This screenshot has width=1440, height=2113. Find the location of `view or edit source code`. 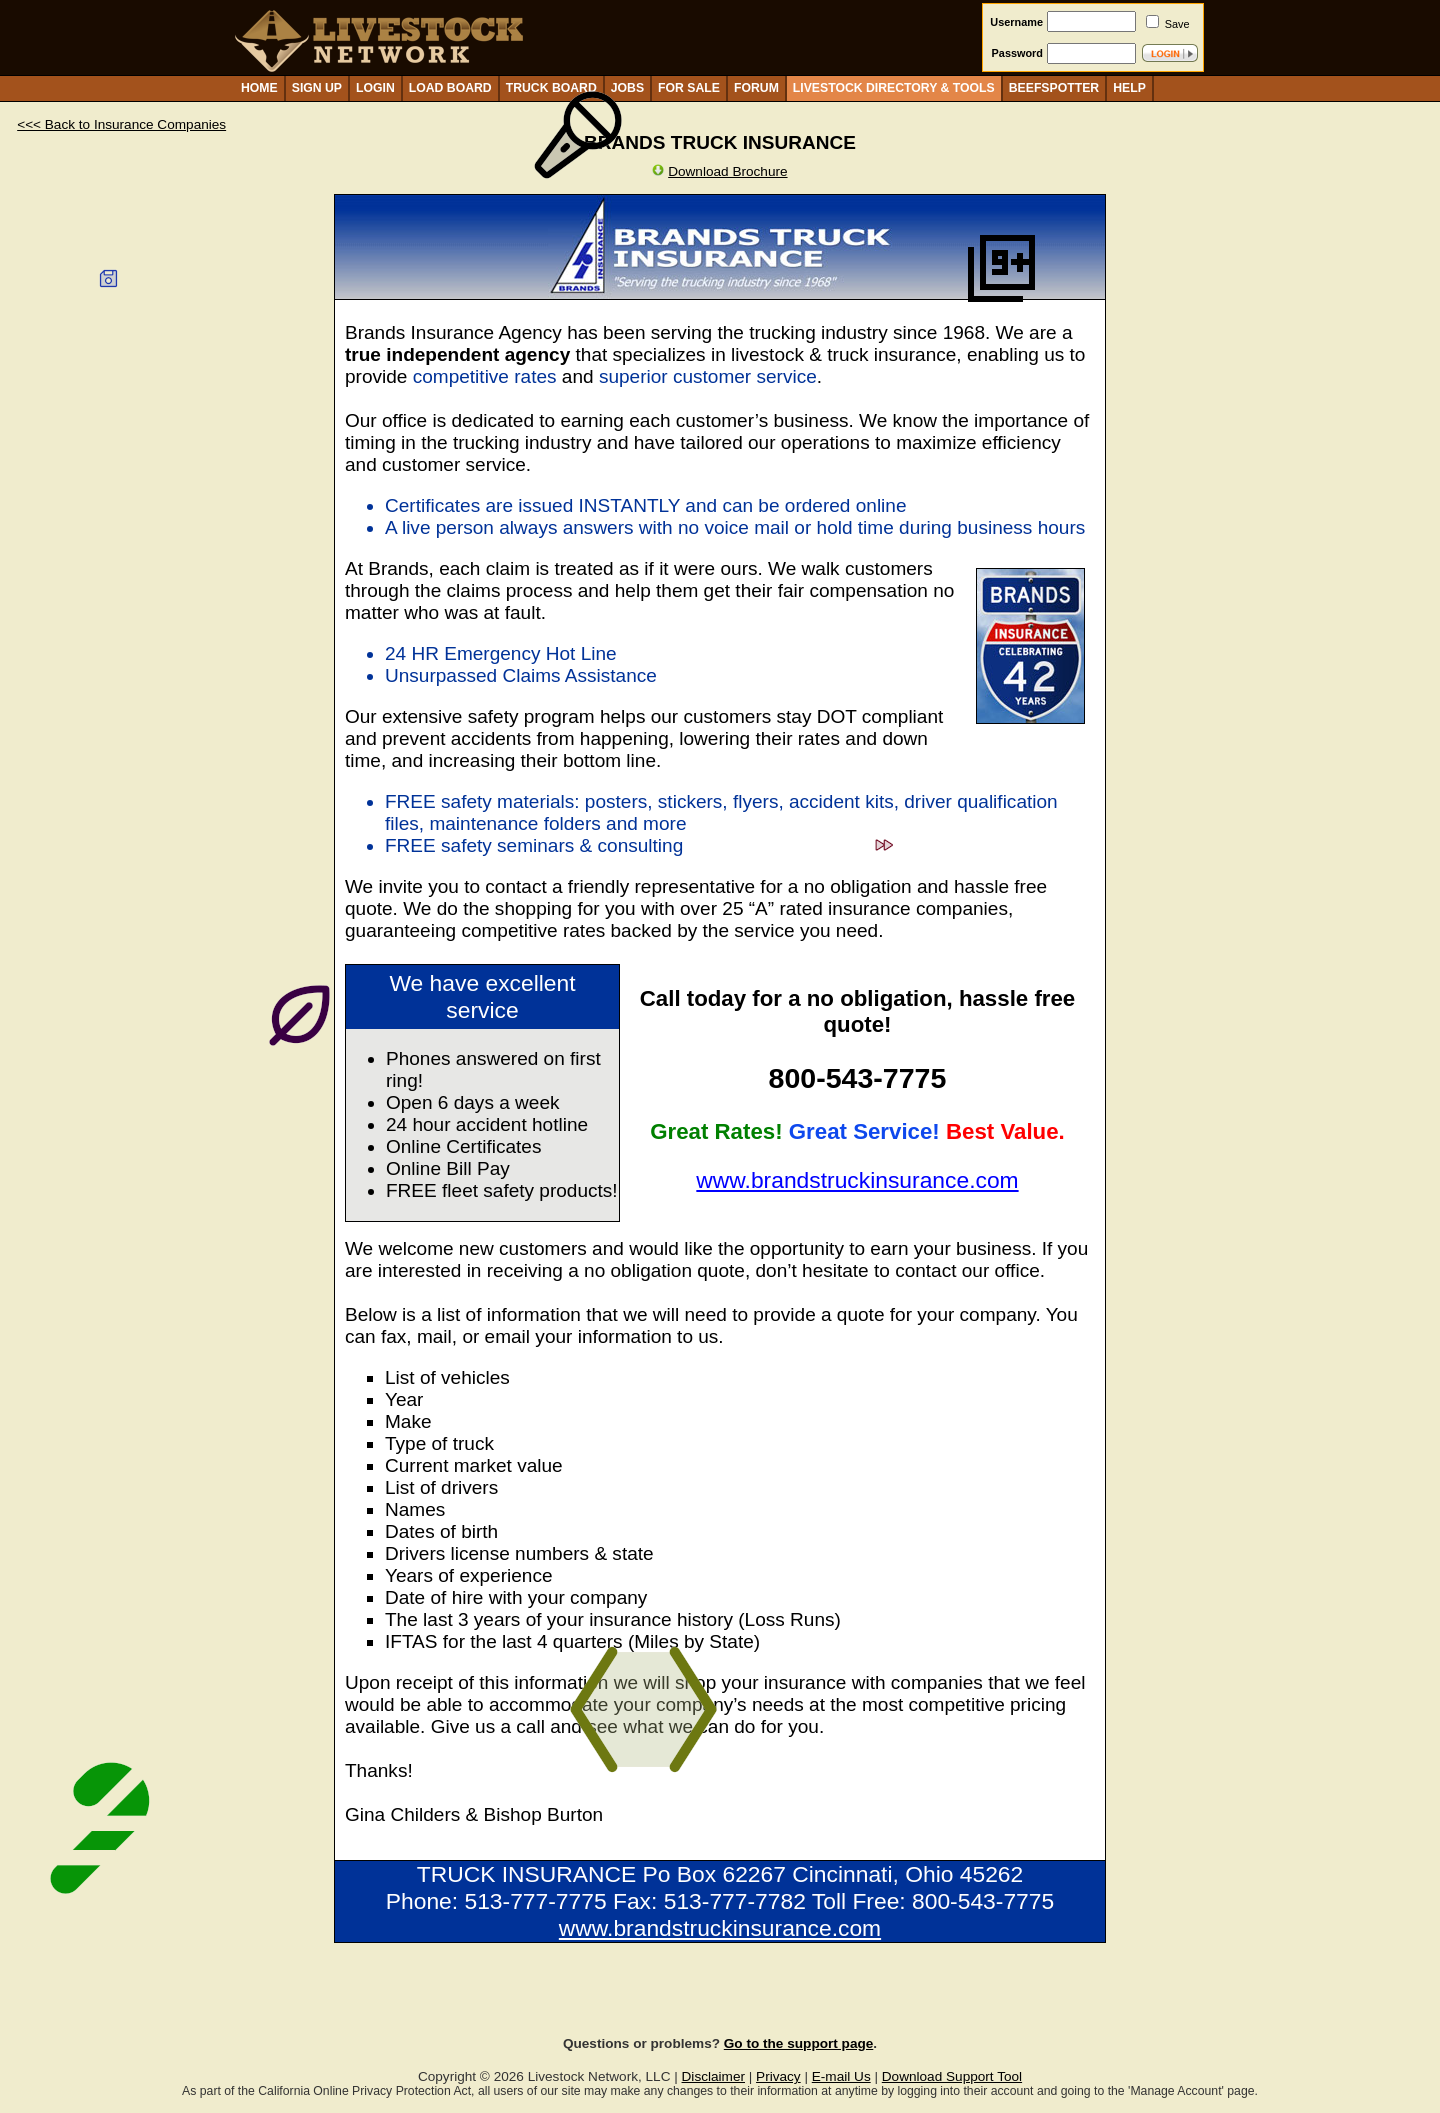

view or edit source code is located at coordinates (643, 1709).